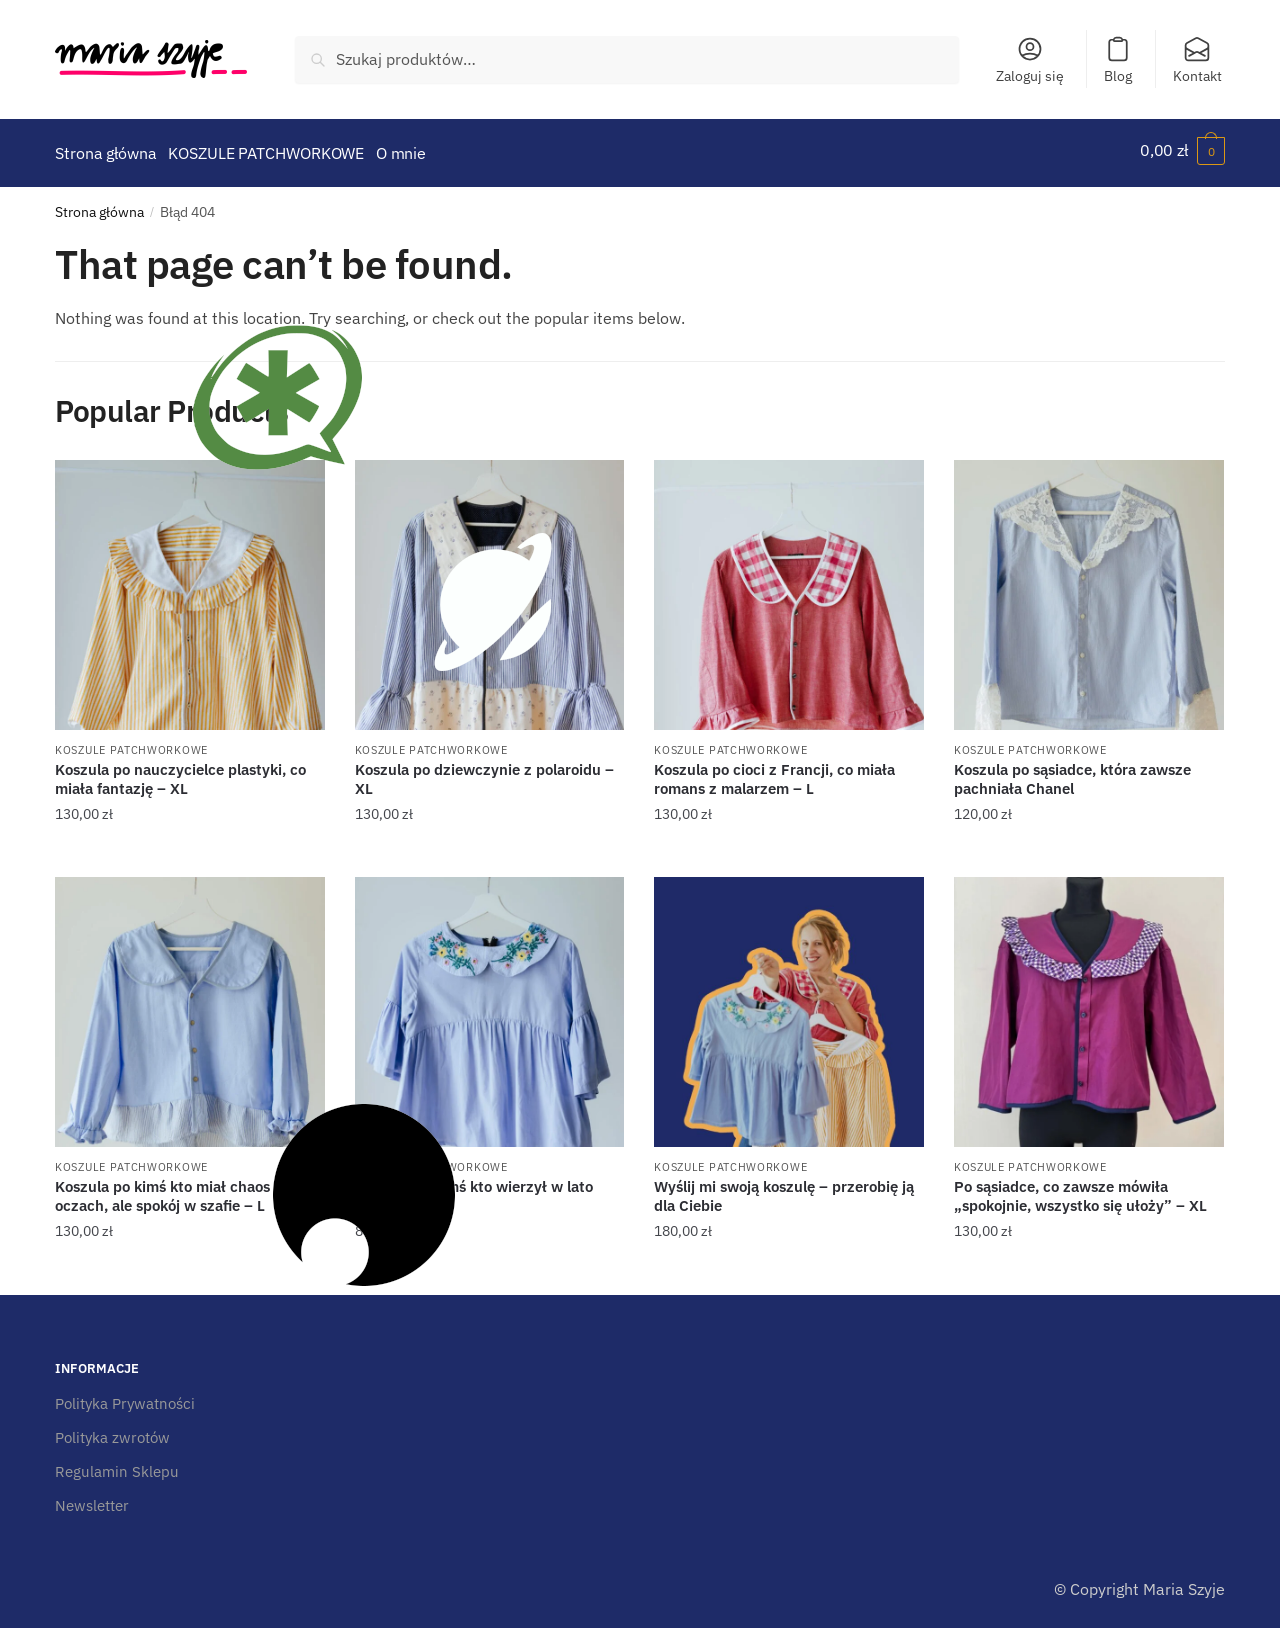 This screenshot has height=1628, width=1280. I want to click on asterisk open-source telephony platform logo, so click(277, 397).